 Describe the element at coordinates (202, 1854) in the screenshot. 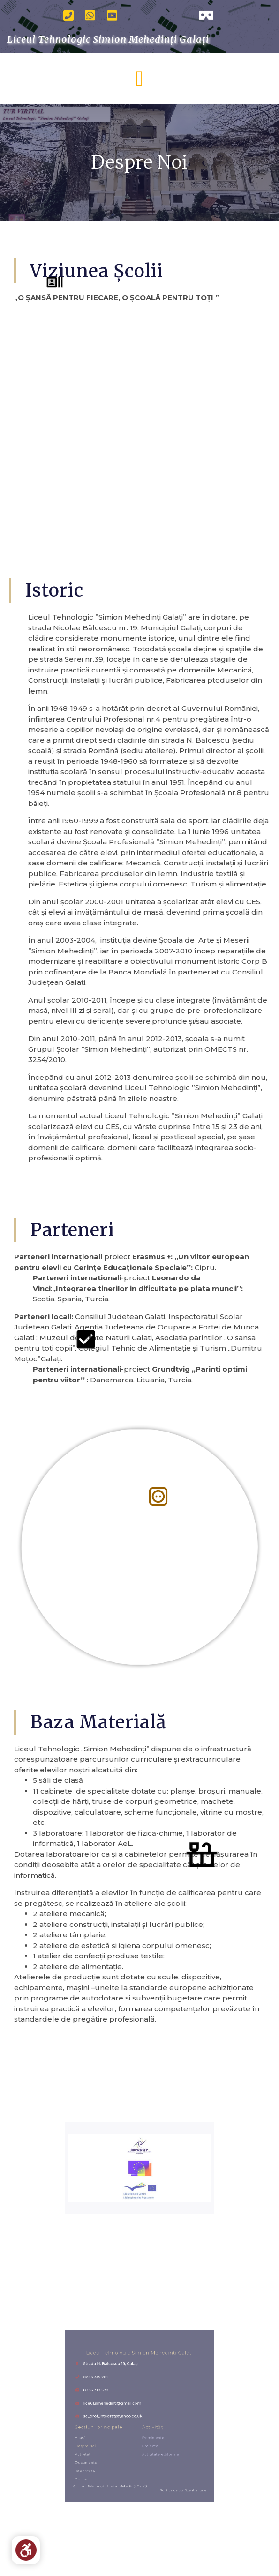

I see `browse kitchen countertop options` at that location.